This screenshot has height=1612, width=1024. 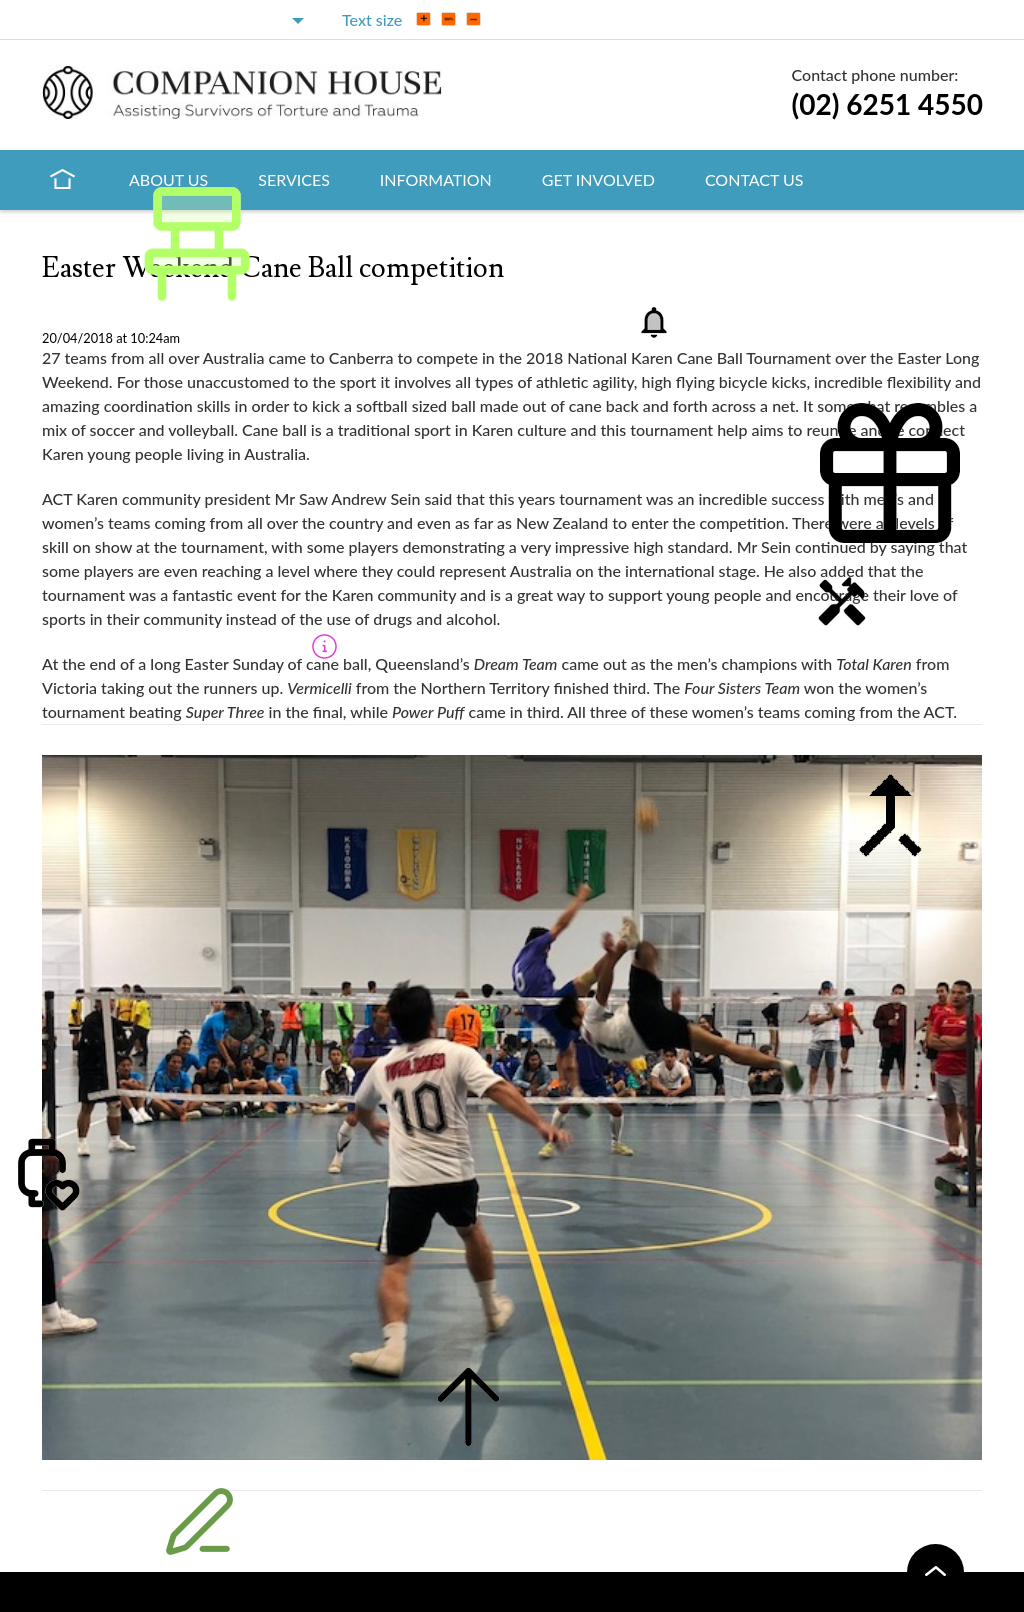 What do you see at coordinates (654, 322) in the screenshot?
I see `view notifications` at bounding box center [654, 322].